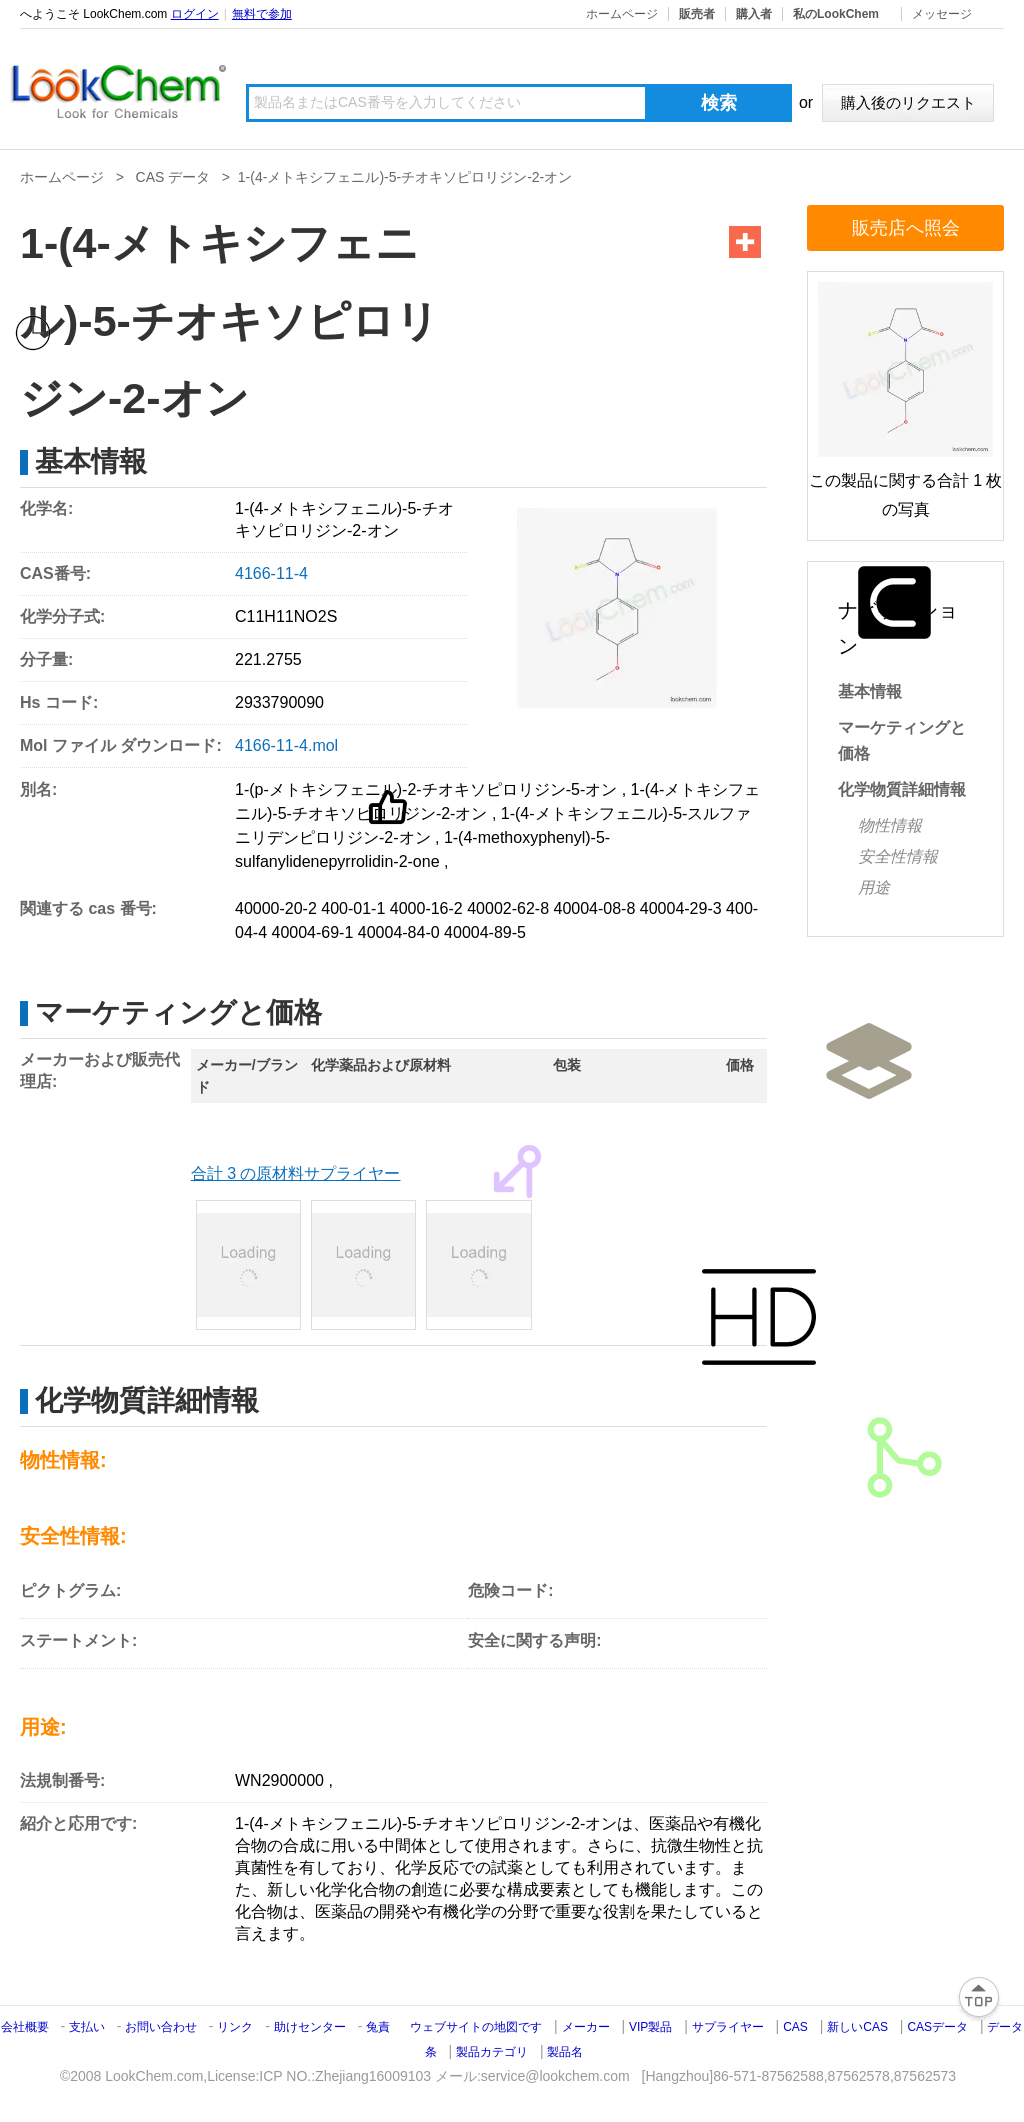 The height and width of the screenshot is (2122, 1024). Describe the element at coordinates (33, 333) in the screenshot. I see `view current time` at that location.